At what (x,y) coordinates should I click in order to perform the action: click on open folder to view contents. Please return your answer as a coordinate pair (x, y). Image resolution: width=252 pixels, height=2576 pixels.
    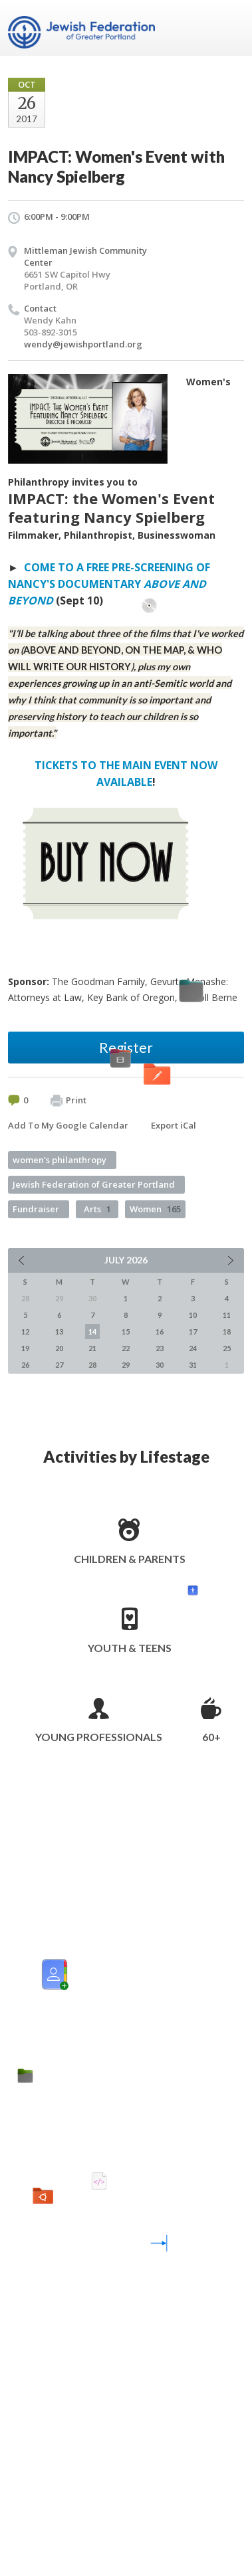
    Looking at the image, I should click on (191, 990).